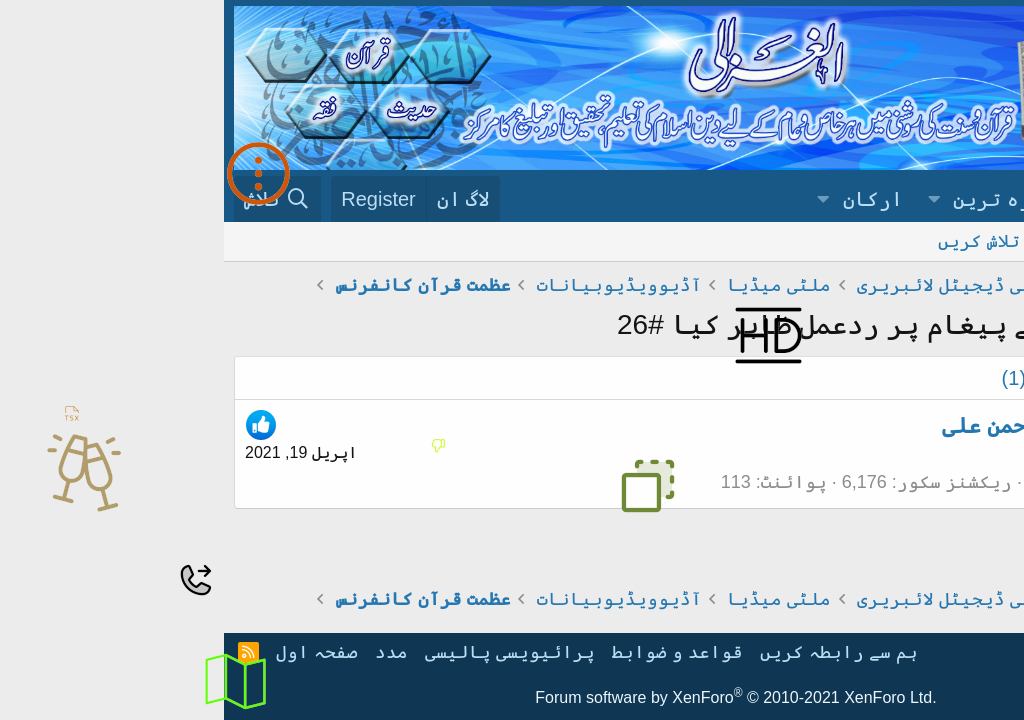 Image resolution: width=1024 pixels, height=720 pixels. I want to click on open a typescript react component file, so click(72, 414).